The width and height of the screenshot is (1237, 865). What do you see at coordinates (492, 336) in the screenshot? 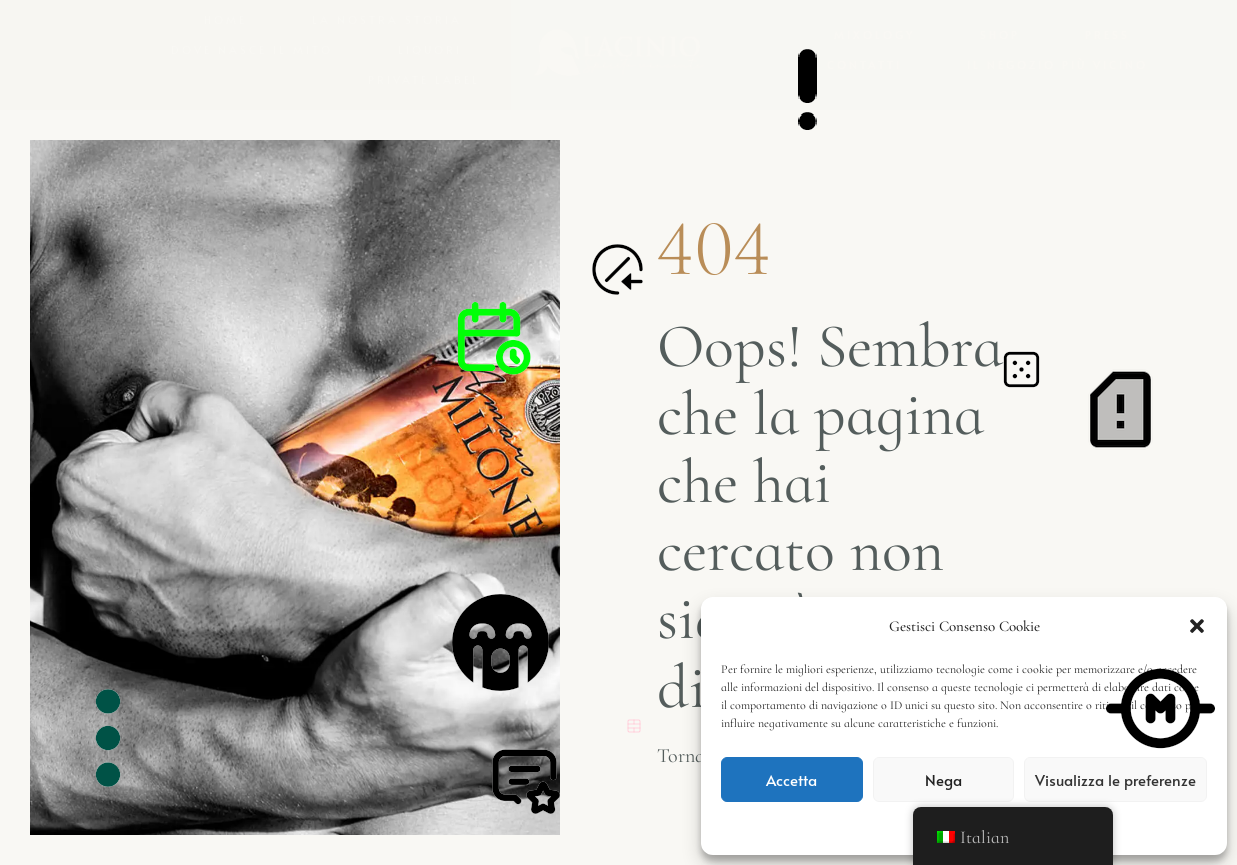
I see `view scheduled events with time details` at bounding box center [492, 336].